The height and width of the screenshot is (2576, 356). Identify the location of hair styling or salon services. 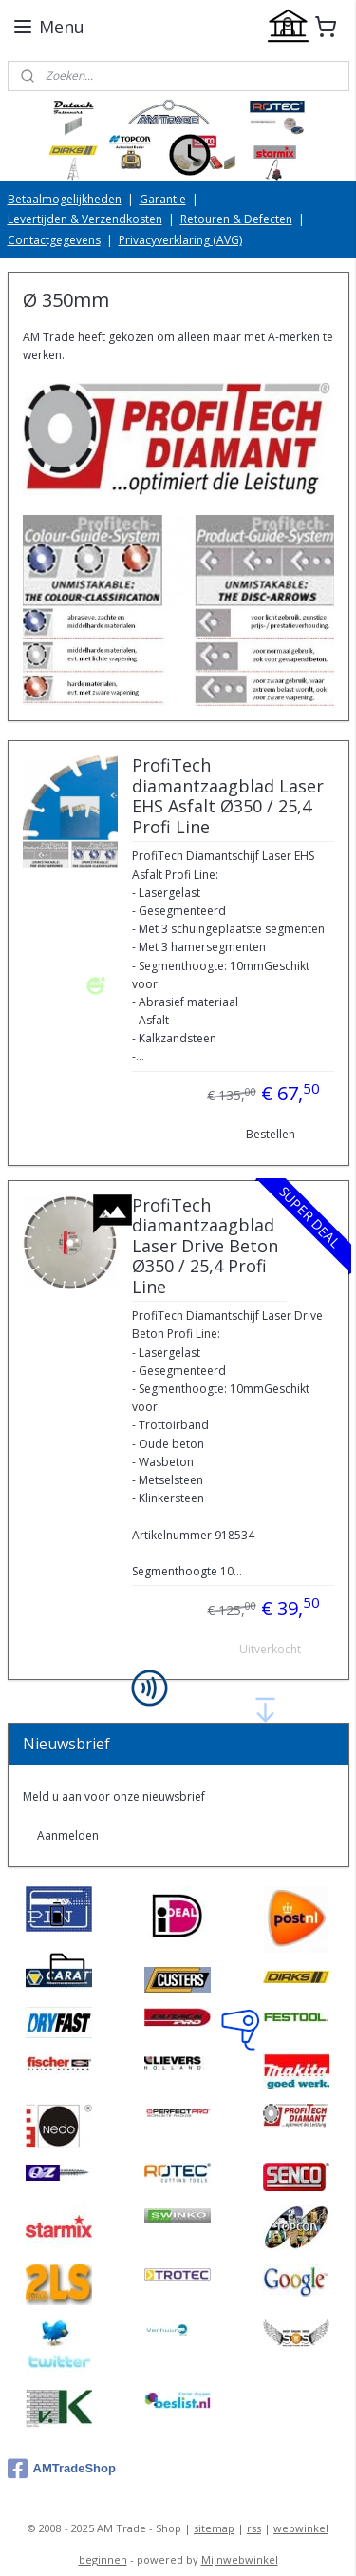
(241, 2028).